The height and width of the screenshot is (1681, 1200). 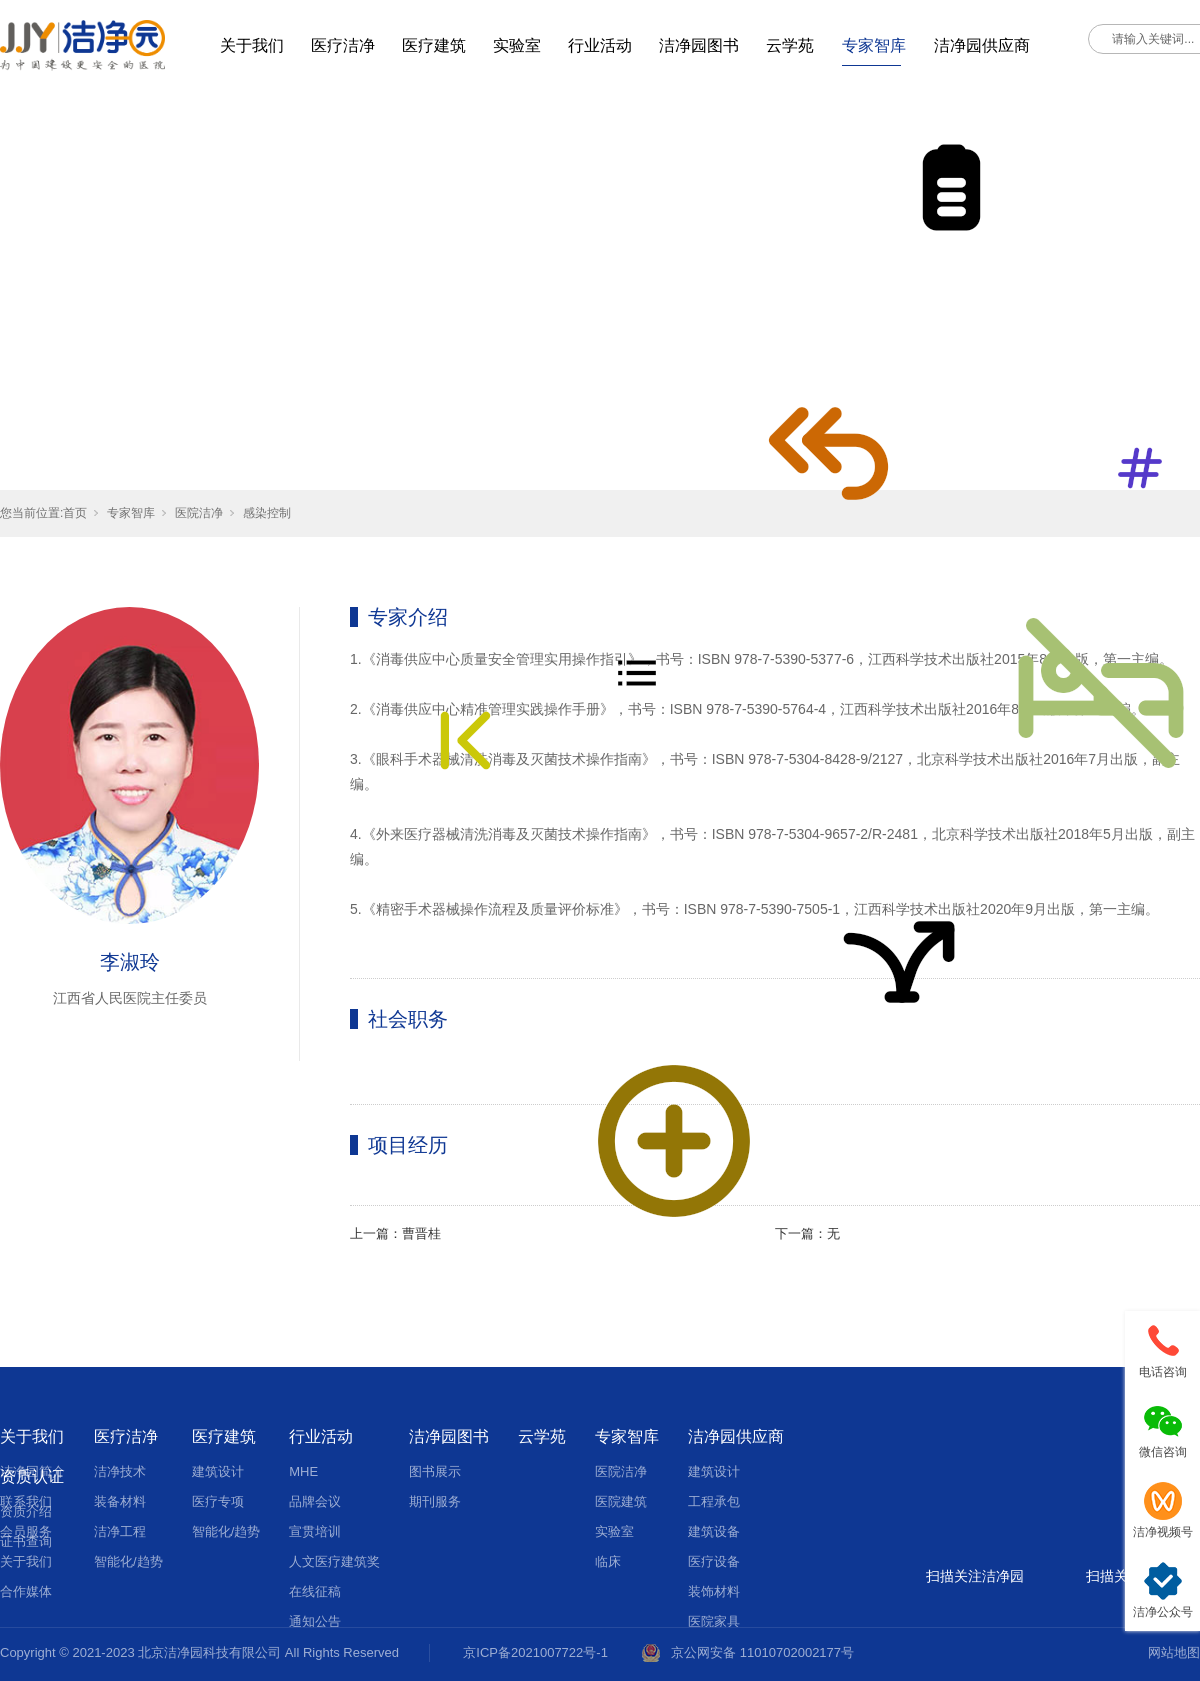 I want to click on undo multiple actions, so click(x=828, y=453).